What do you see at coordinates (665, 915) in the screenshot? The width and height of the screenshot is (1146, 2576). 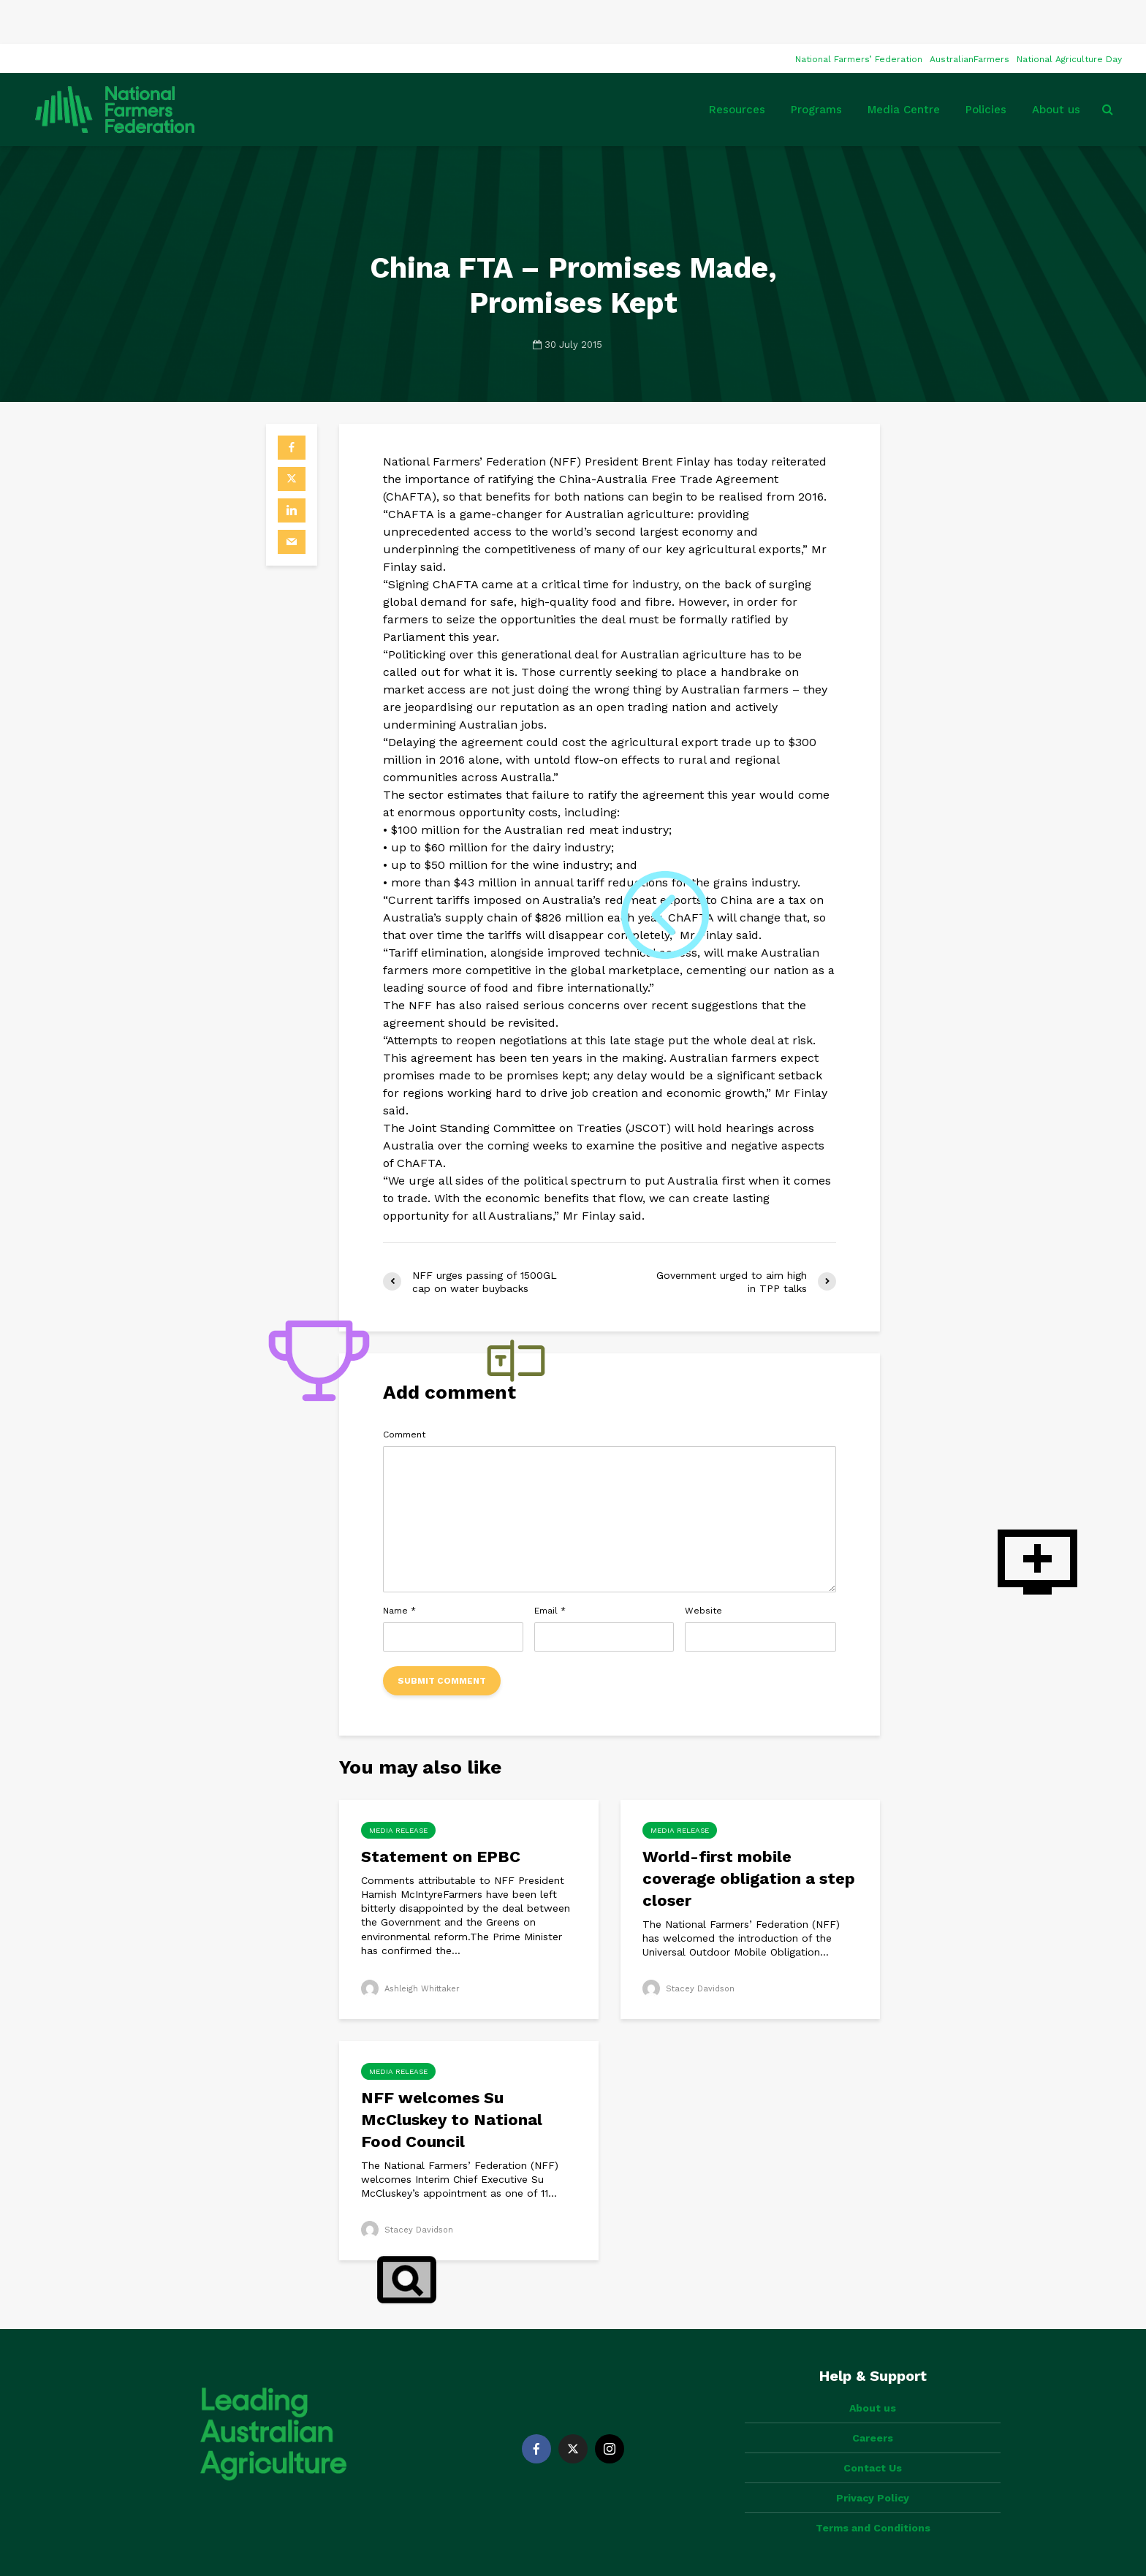 I see `go back to previous screen` at bounding box center [665, 915].